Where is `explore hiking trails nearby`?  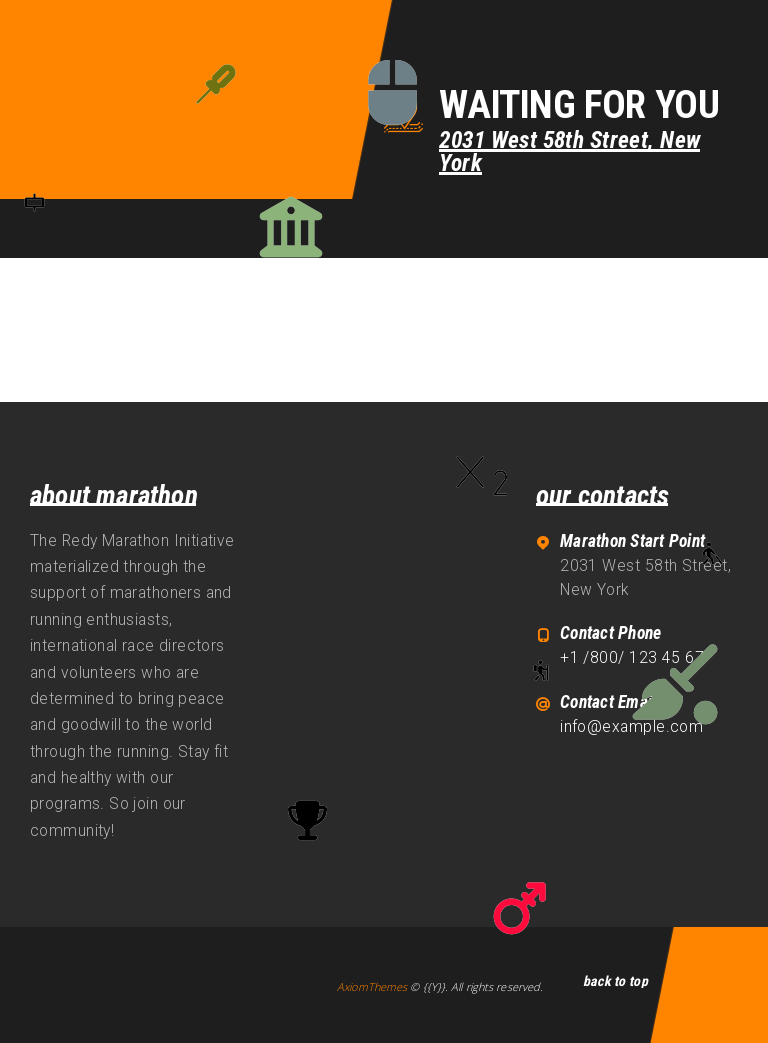 explore hiking trails nearby is located at coordinates (541, 670).